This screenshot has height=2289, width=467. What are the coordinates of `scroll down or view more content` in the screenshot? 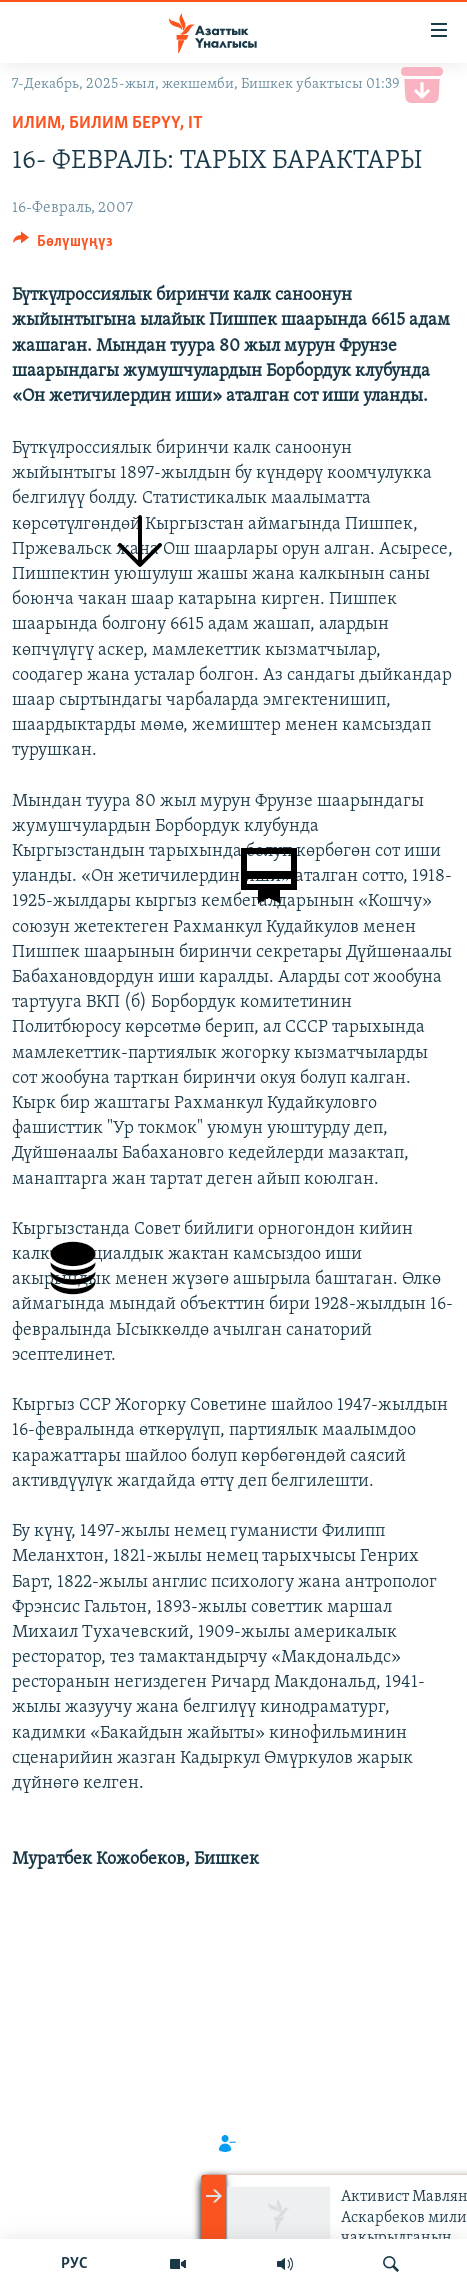 It's located at (140, 541).